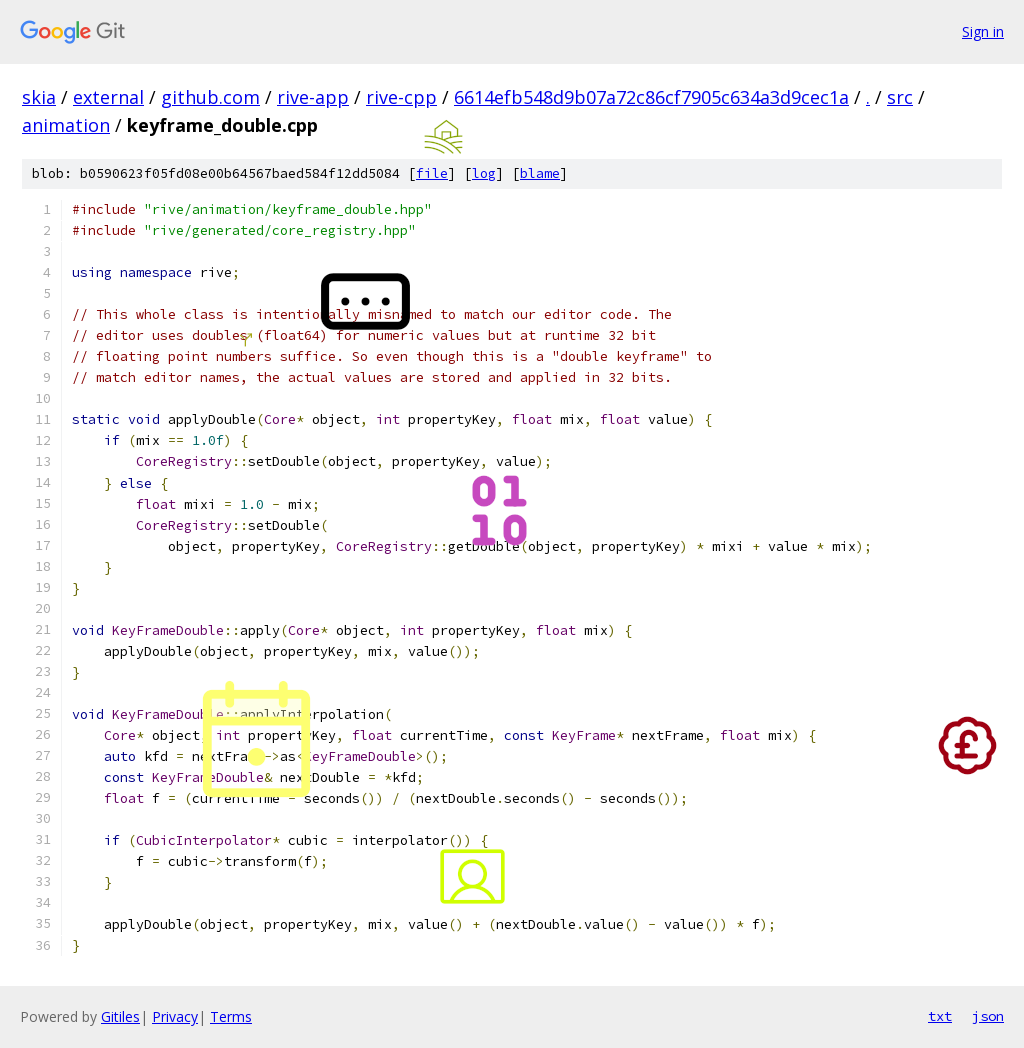 Image resolution: width=1024 pixels, height=1048 pixels. I want to click on indicates price or payment in british pounds, so click(967, 745).